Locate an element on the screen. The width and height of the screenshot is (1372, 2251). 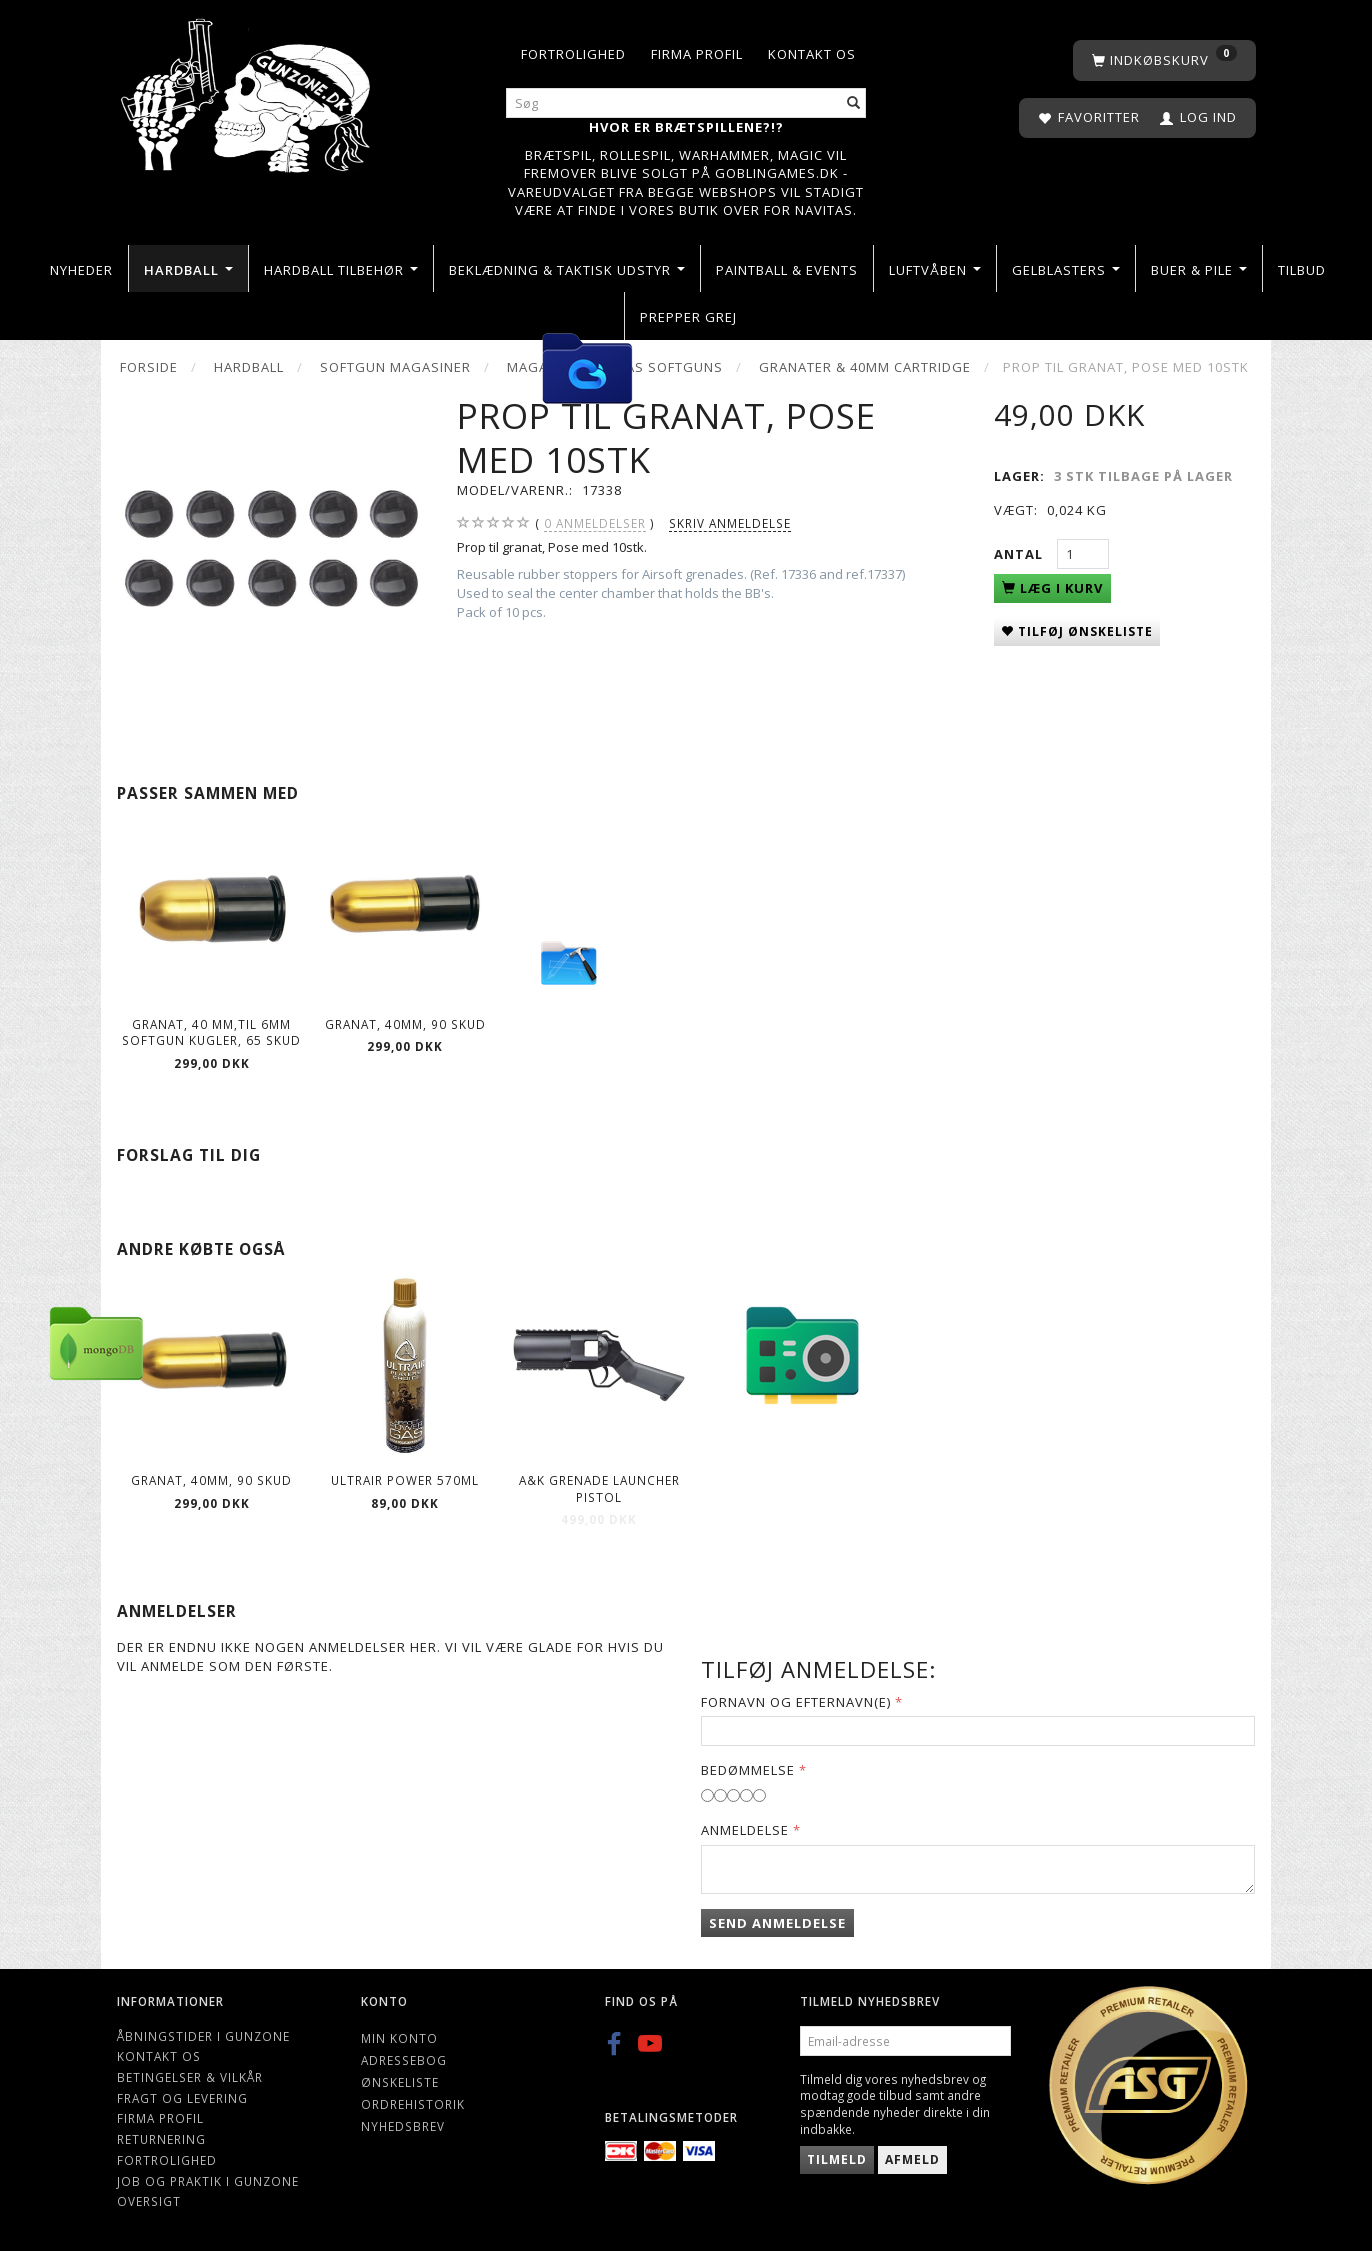
open folder containing MongoDB database files is located at coordinates (96, 1346).